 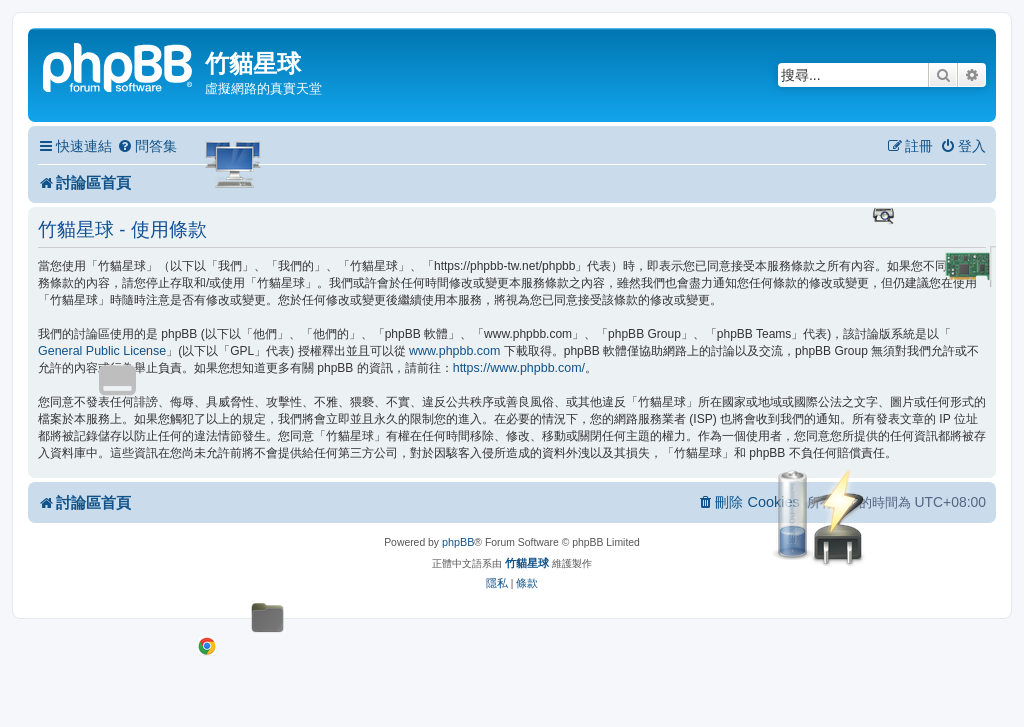 I want to click on access removable storage device, so click(x=117, y=381).